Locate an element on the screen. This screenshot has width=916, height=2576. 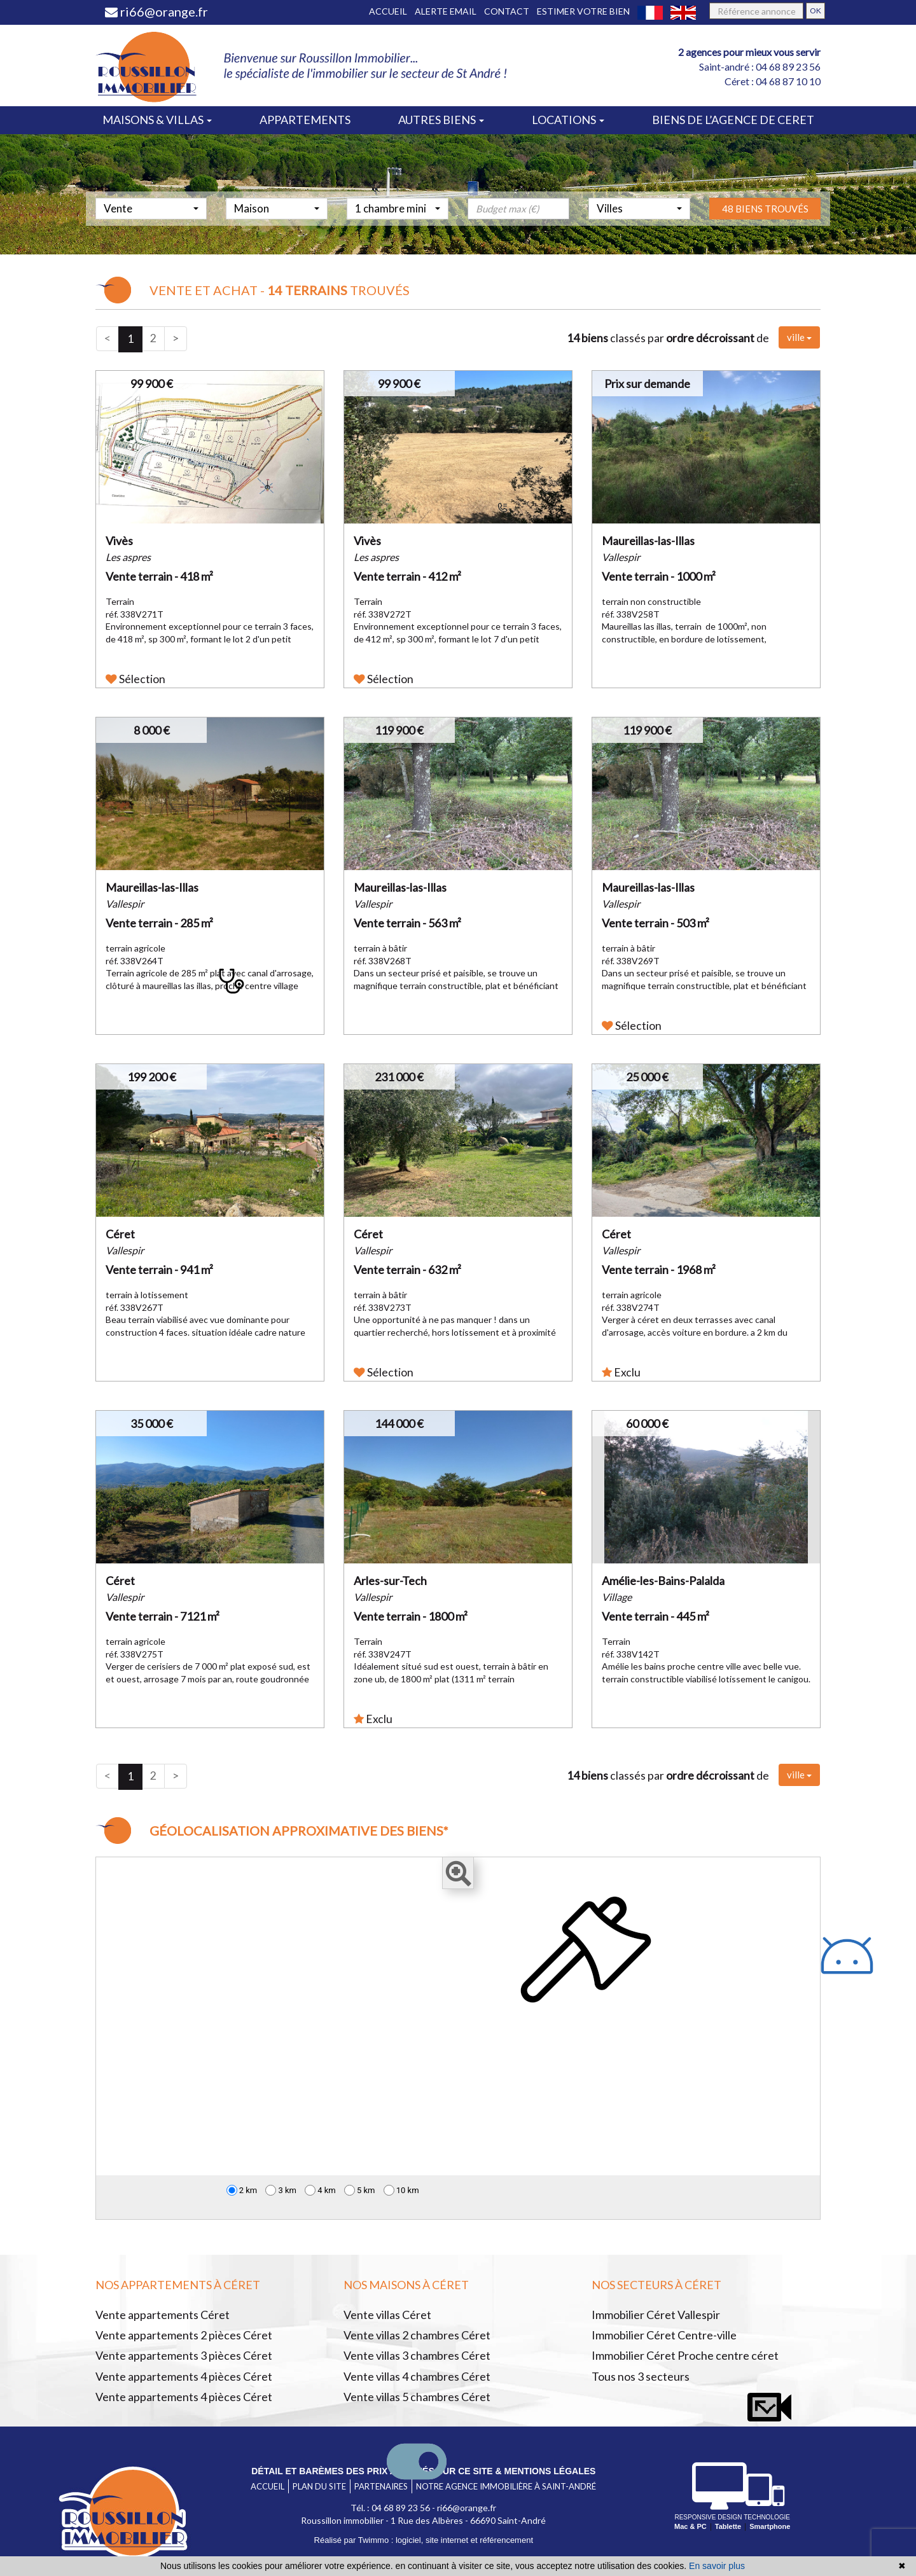
view contact list is located at coordinates (503, 507).